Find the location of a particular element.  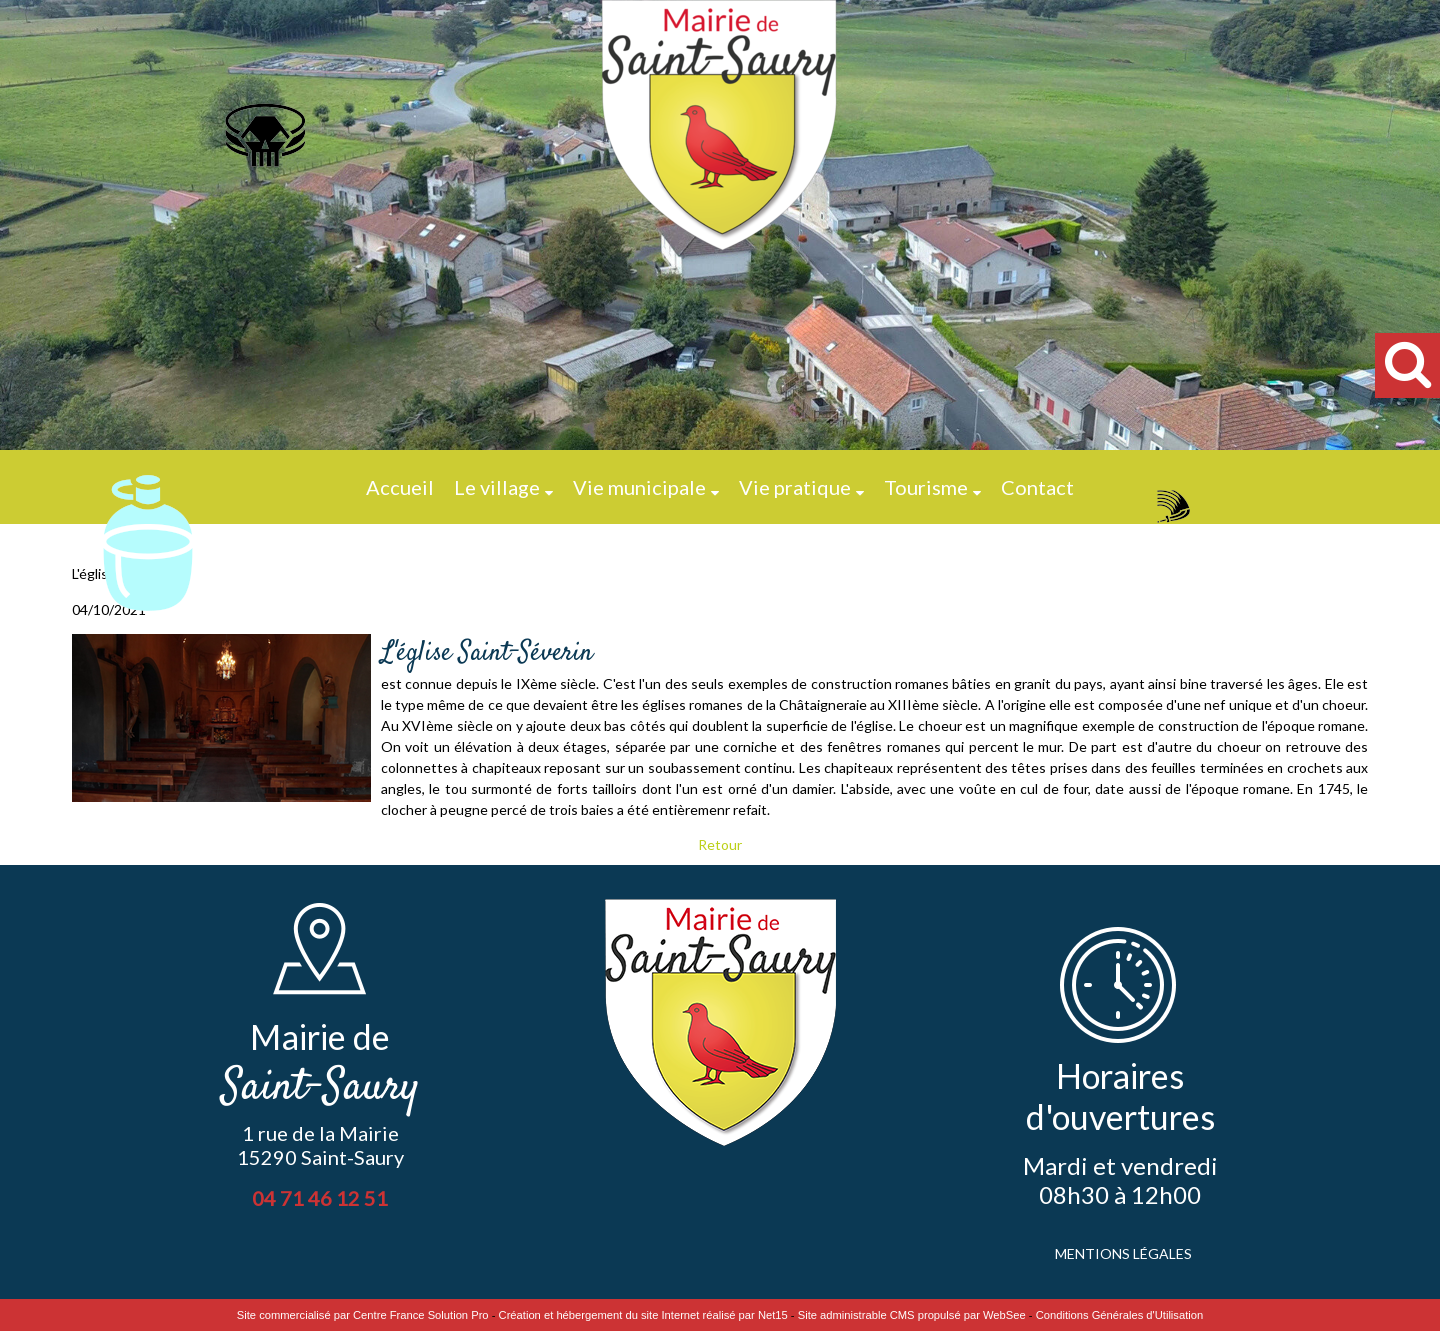

activate blade sweep attack is located at coordinates (1173, 506).